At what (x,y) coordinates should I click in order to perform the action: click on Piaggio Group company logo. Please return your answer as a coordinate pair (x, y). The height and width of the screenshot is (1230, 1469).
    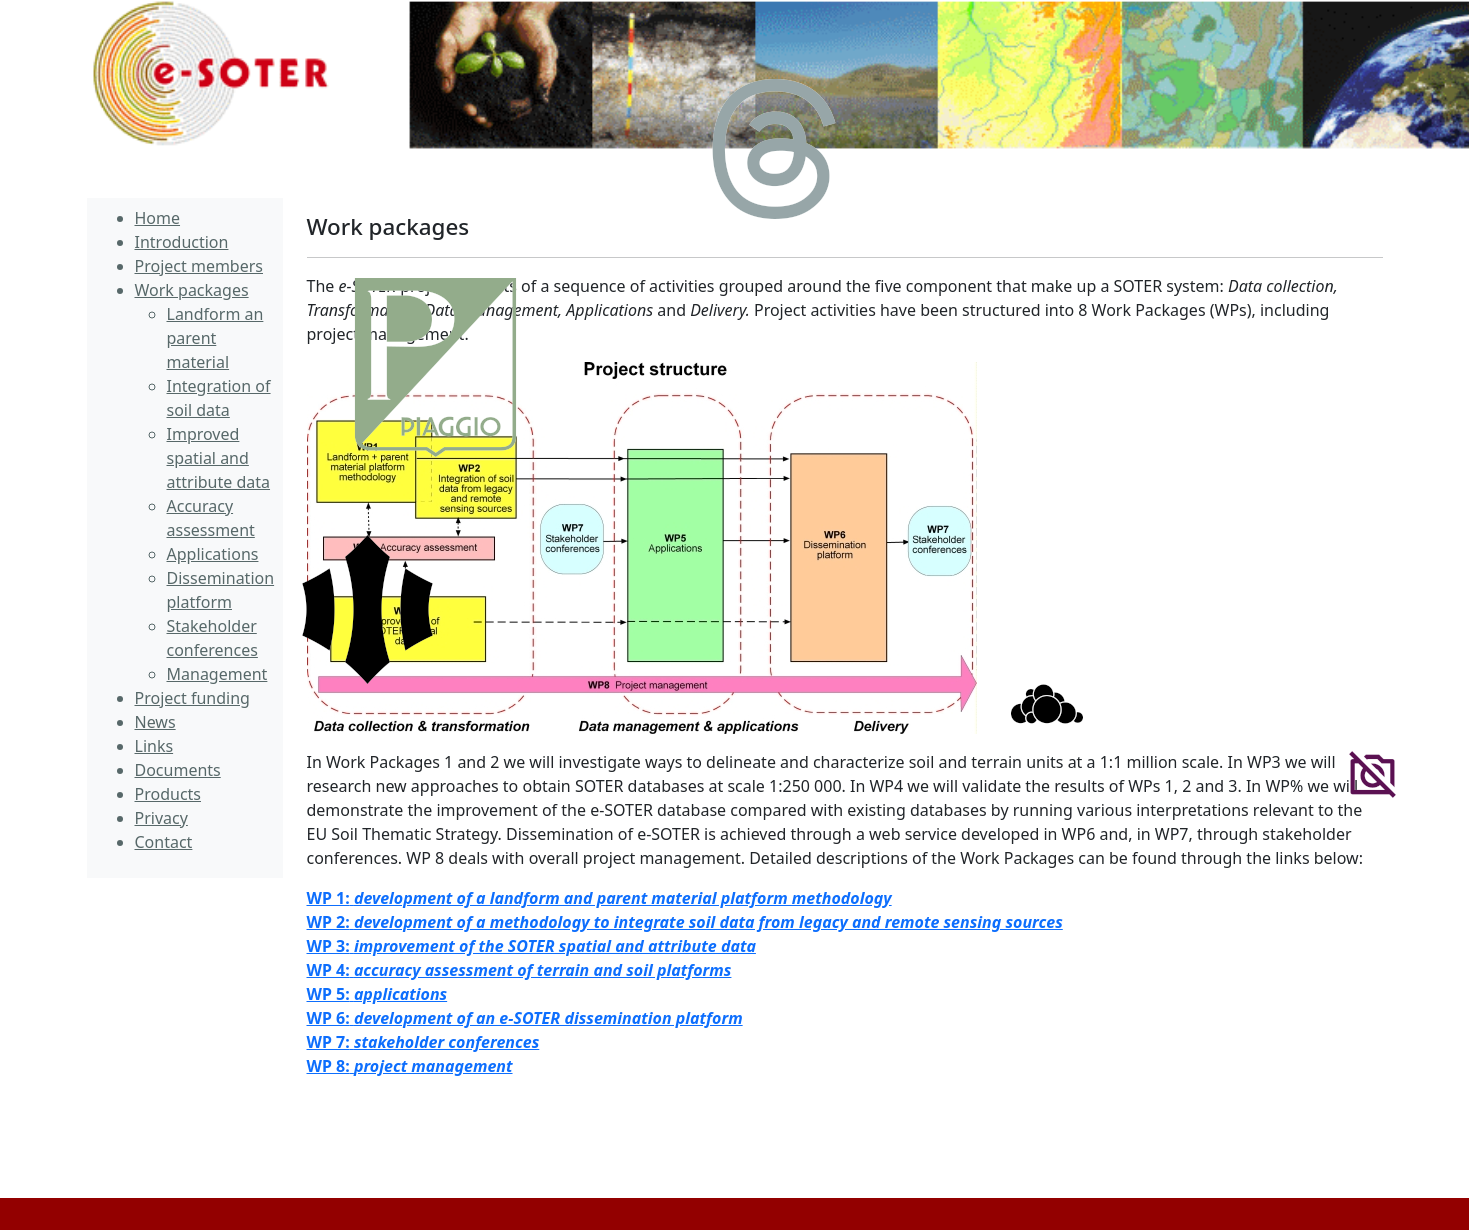
    Looking at the image, I should click on (435, 367).